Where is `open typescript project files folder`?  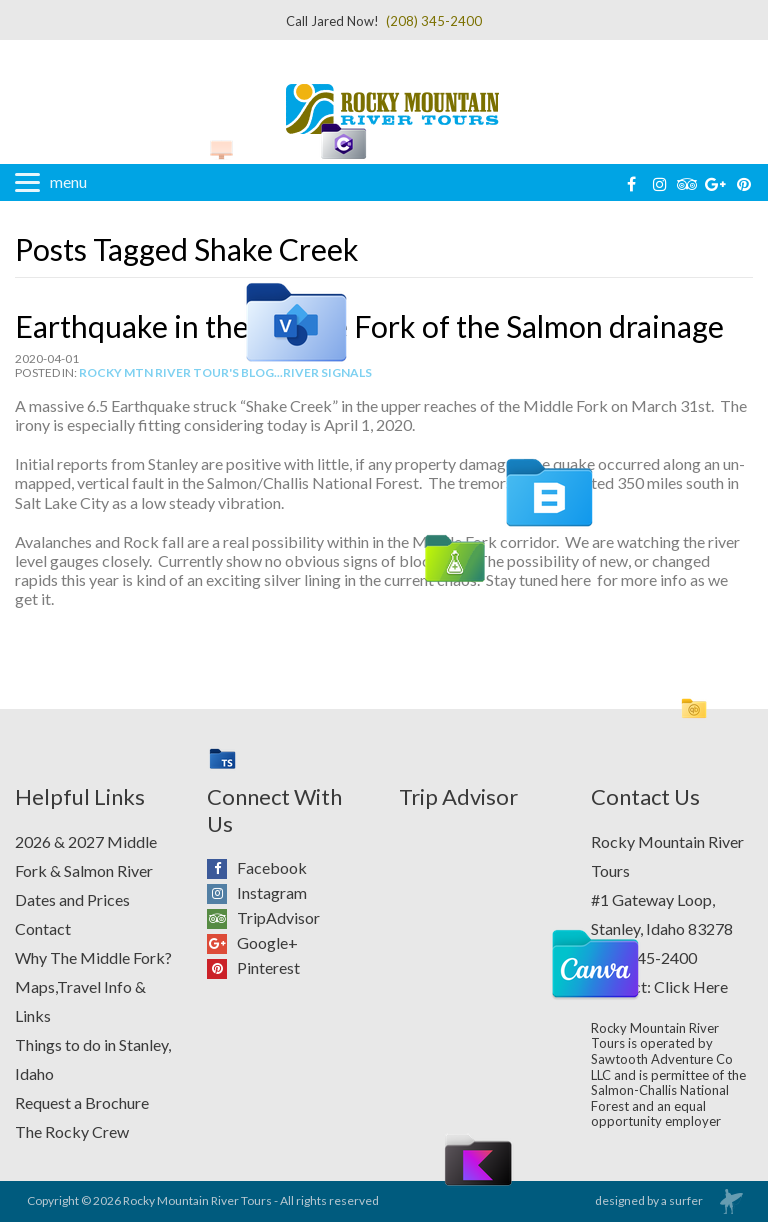 open typescript project files folder is located at coordinates (222, 759).